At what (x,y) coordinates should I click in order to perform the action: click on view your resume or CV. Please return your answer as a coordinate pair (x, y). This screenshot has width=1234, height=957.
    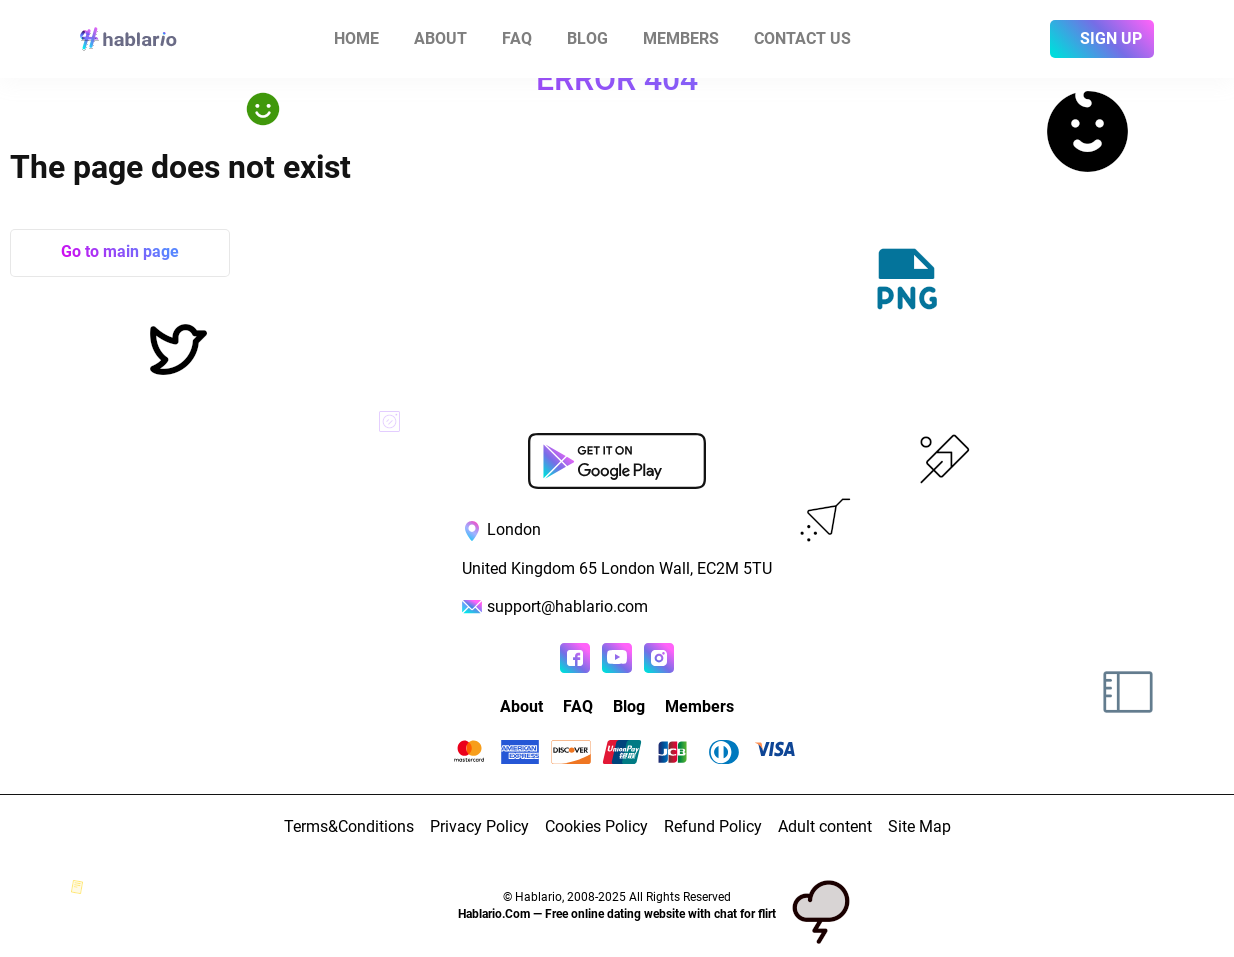
    Looking at the image, I should click on (77, 887).